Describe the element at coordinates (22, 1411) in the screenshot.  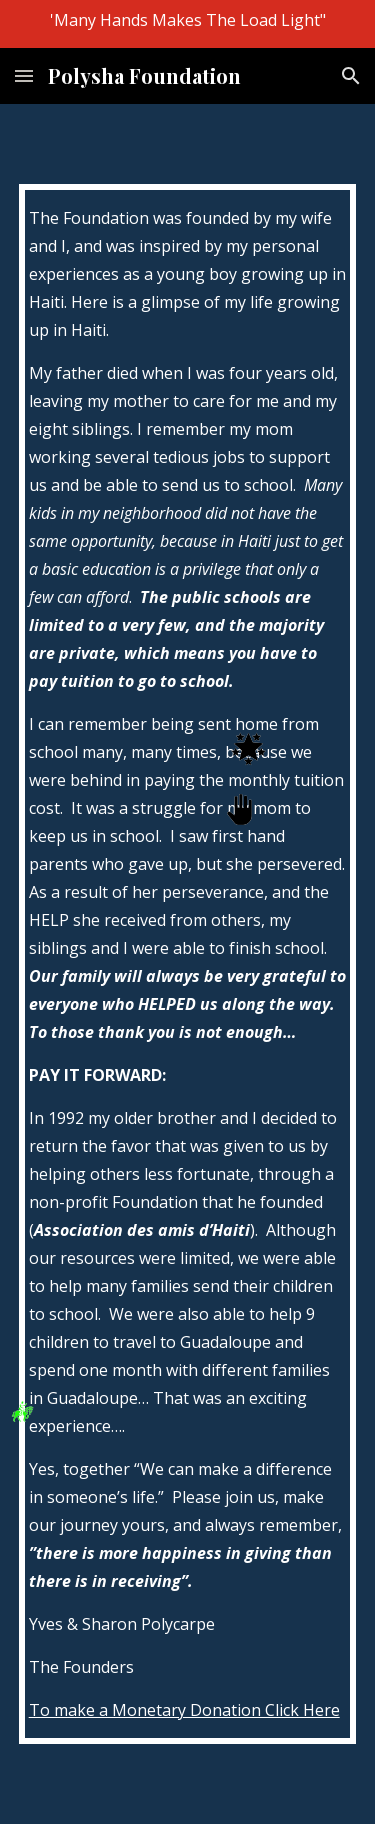
I see `select cavalry unit type` at that location.